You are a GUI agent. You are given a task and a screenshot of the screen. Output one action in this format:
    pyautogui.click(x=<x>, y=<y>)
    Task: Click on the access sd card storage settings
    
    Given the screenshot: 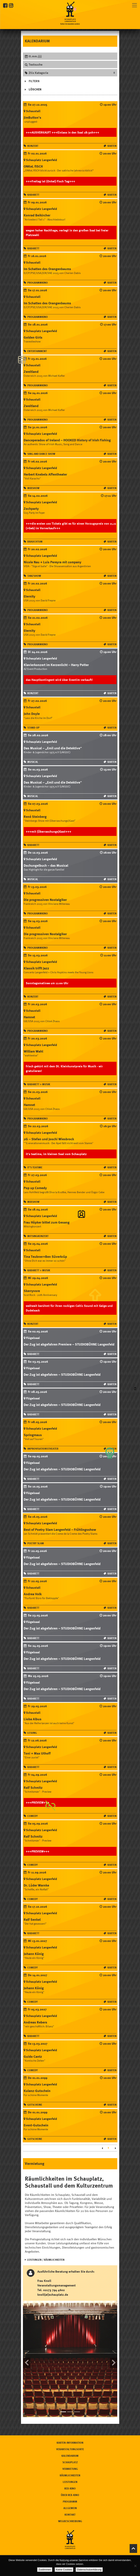 What is the action you would take?
    pyautogui.click(x=135, y=1389)
    